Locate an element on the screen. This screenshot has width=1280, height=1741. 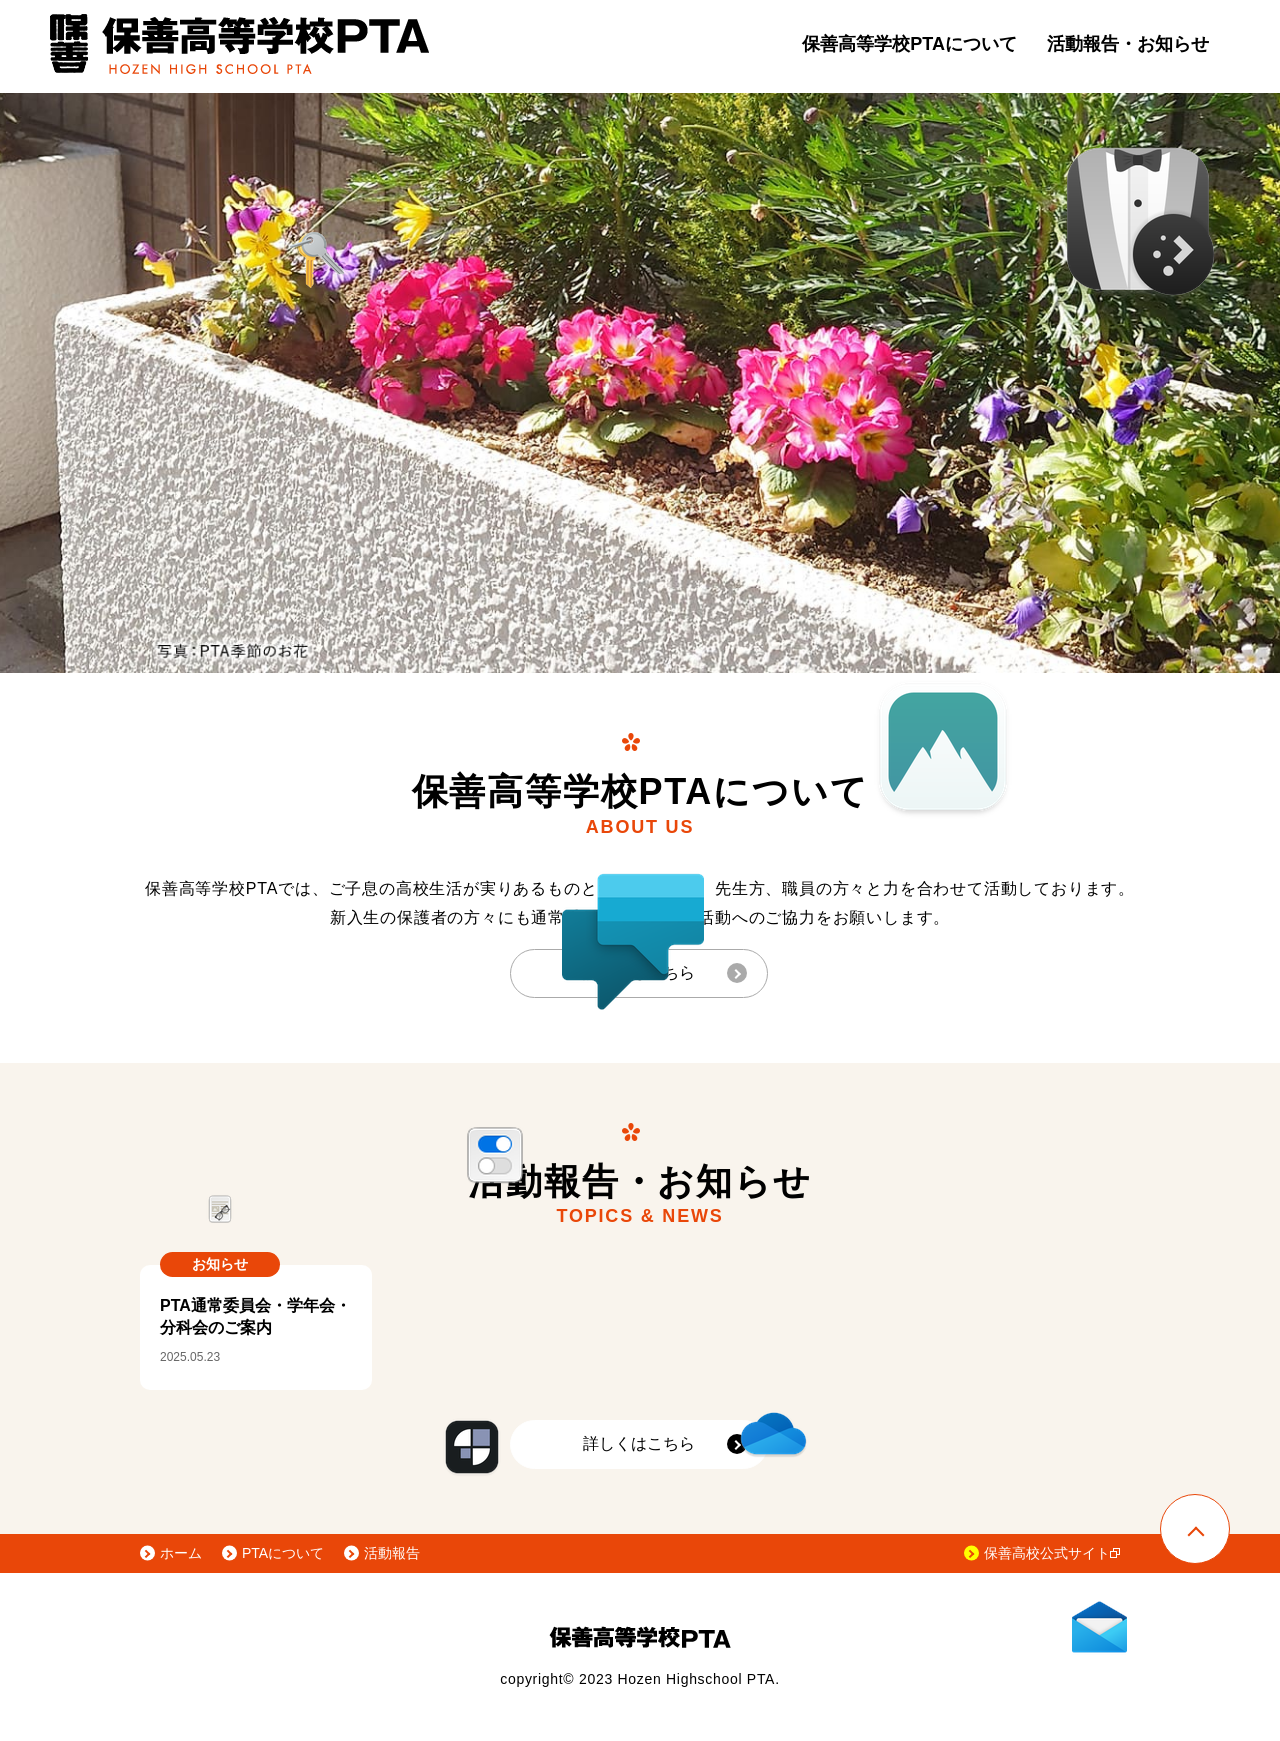
open the virtual agents app is located at coordinates (633, 939).